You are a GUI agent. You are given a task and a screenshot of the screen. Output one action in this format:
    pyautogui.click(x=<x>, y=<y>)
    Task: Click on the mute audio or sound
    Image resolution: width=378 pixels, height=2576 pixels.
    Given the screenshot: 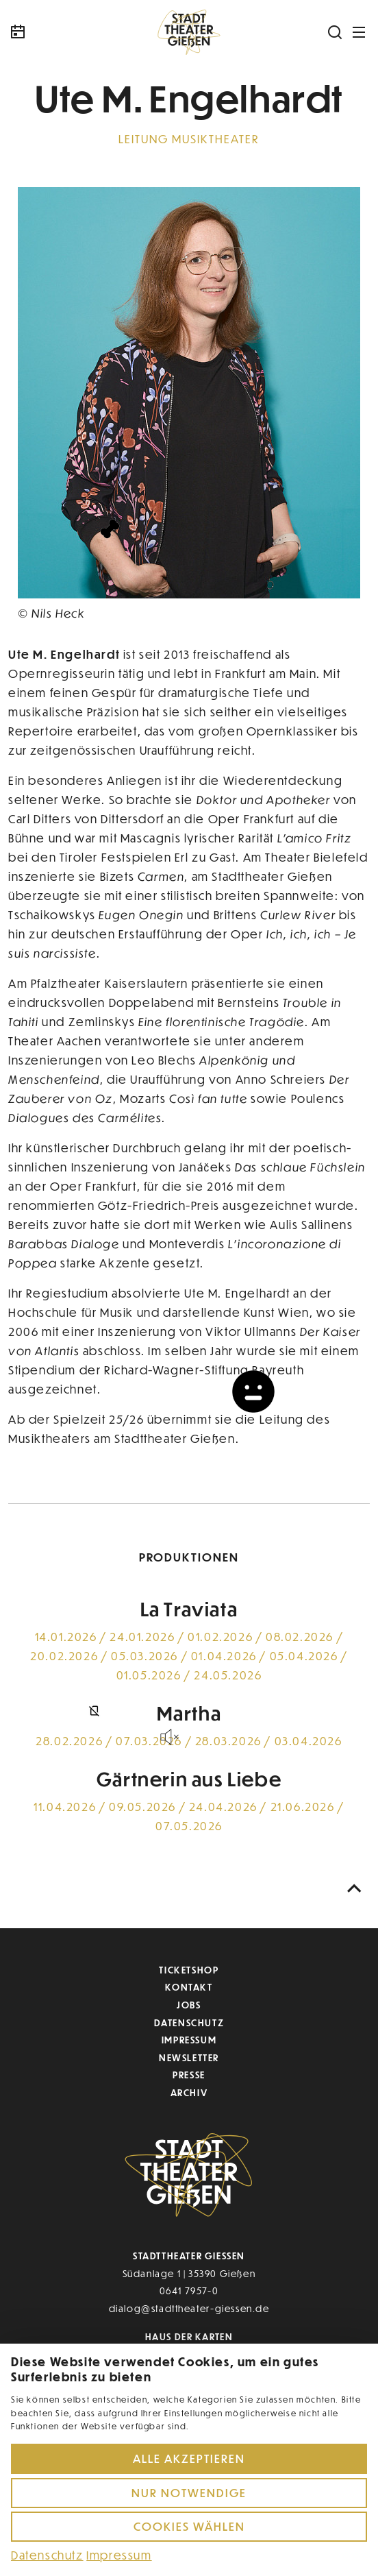 What is the action you would take?
    pyautogui.click(x=169, y=1737)
    